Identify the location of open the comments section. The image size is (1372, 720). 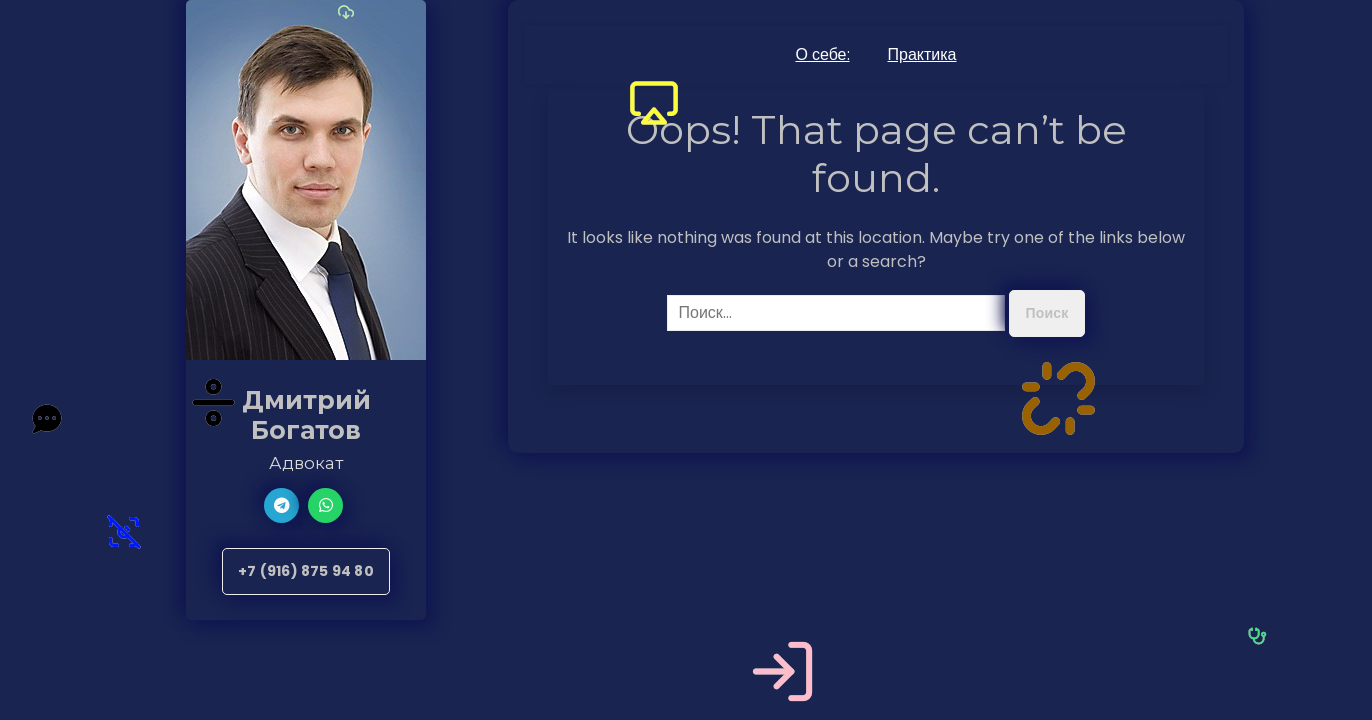
(47, 419).